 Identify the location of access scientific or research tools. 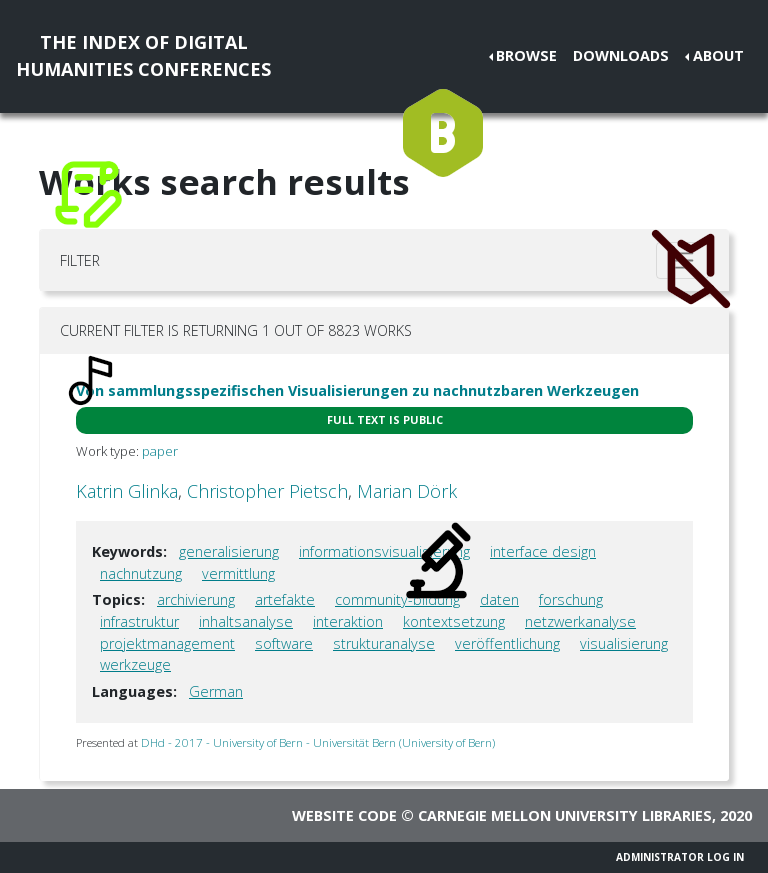
(436, 560).